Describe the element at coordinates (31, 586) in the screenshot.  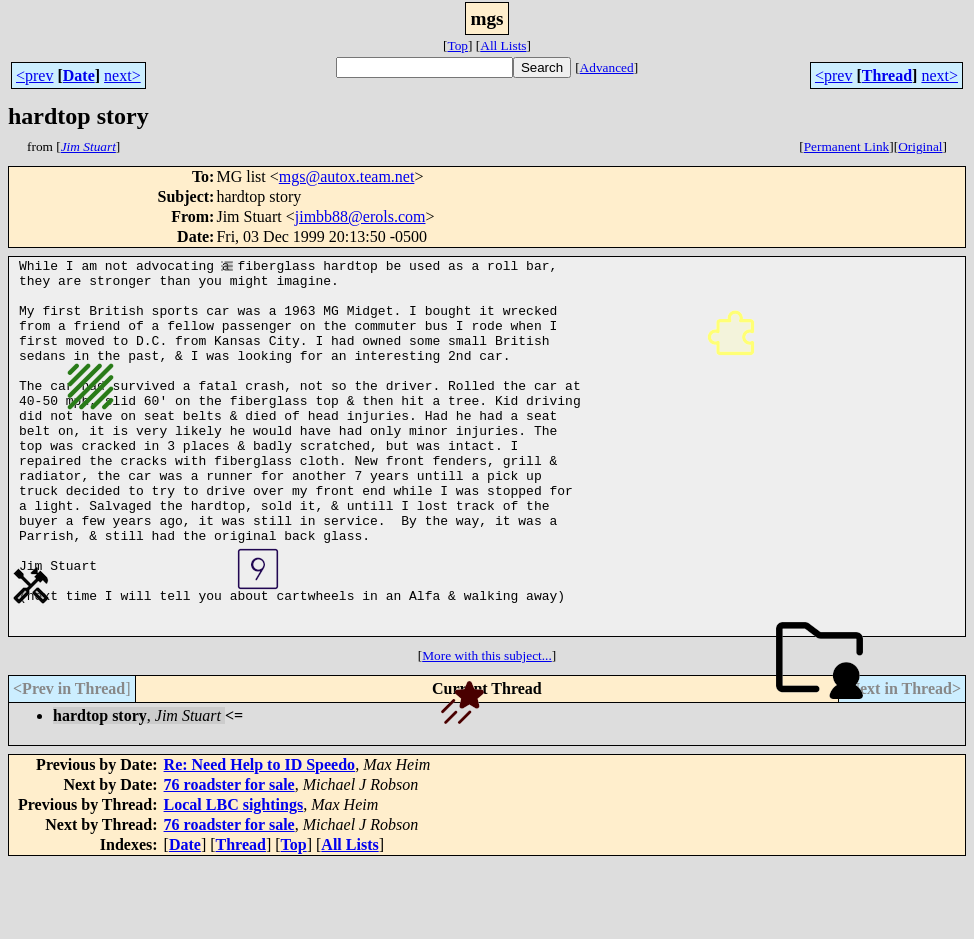
I see `access tools and settings` at that location.